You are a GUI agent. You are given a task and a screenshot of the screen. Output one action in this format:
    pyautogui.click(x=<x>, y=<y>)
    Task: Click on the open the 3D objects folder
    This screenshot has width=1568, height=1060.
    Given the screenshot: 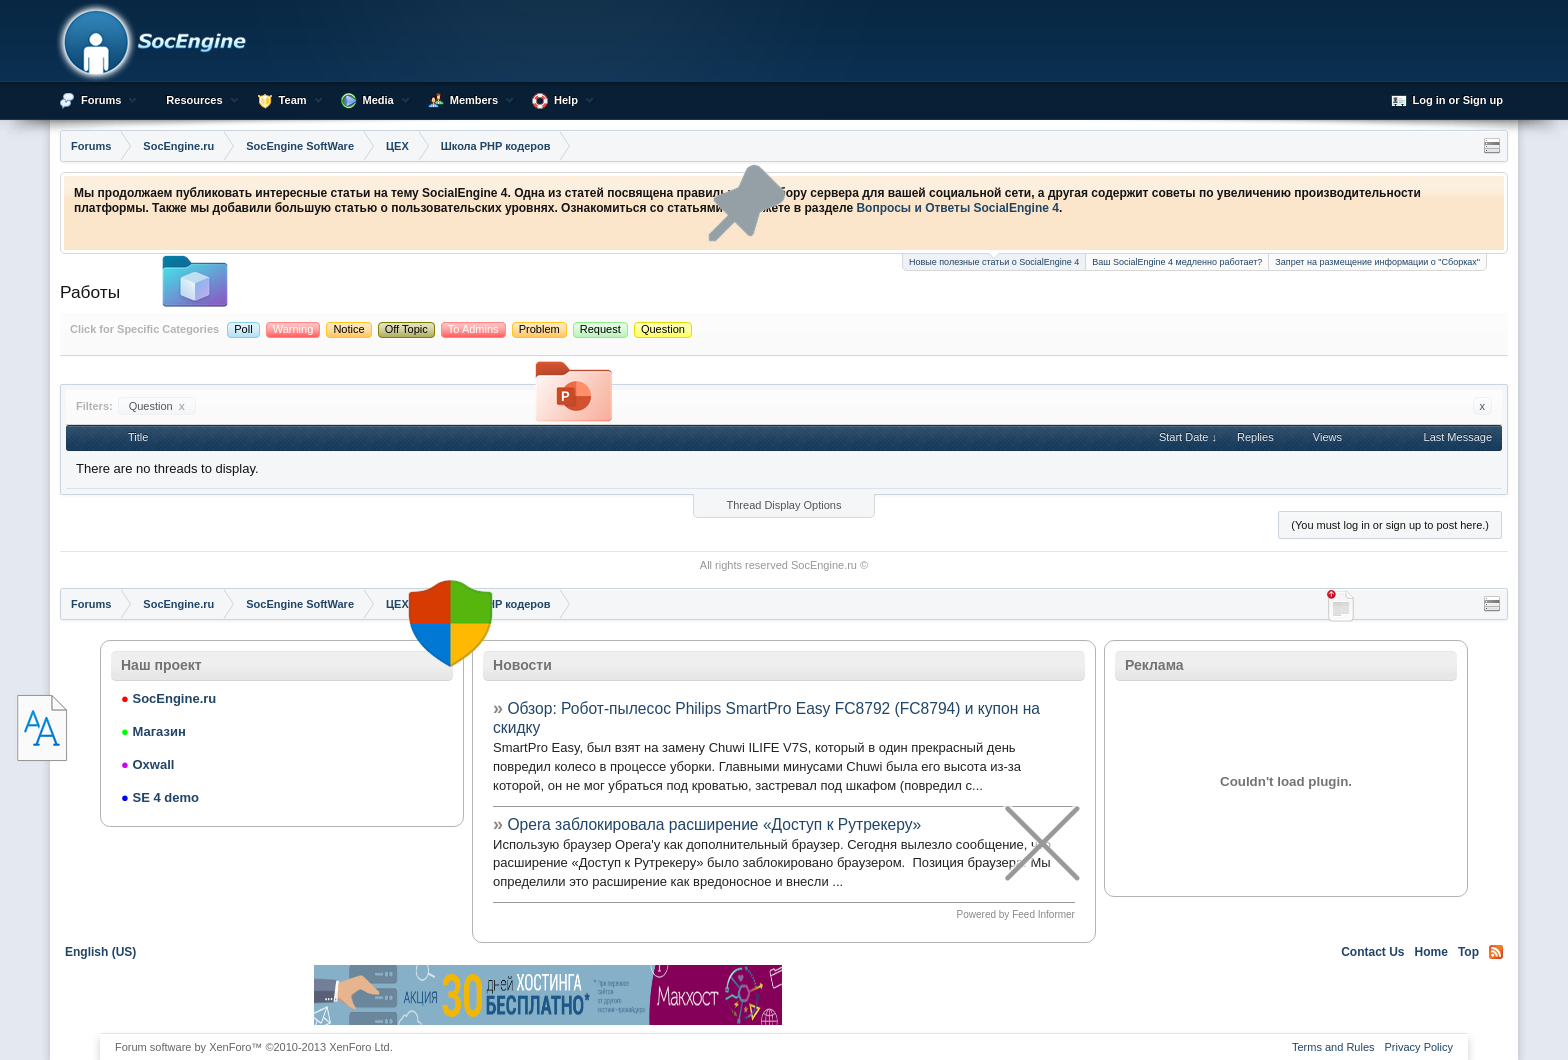 What is the action you would take?
    pyautogui.click(x=195, y=283)
    